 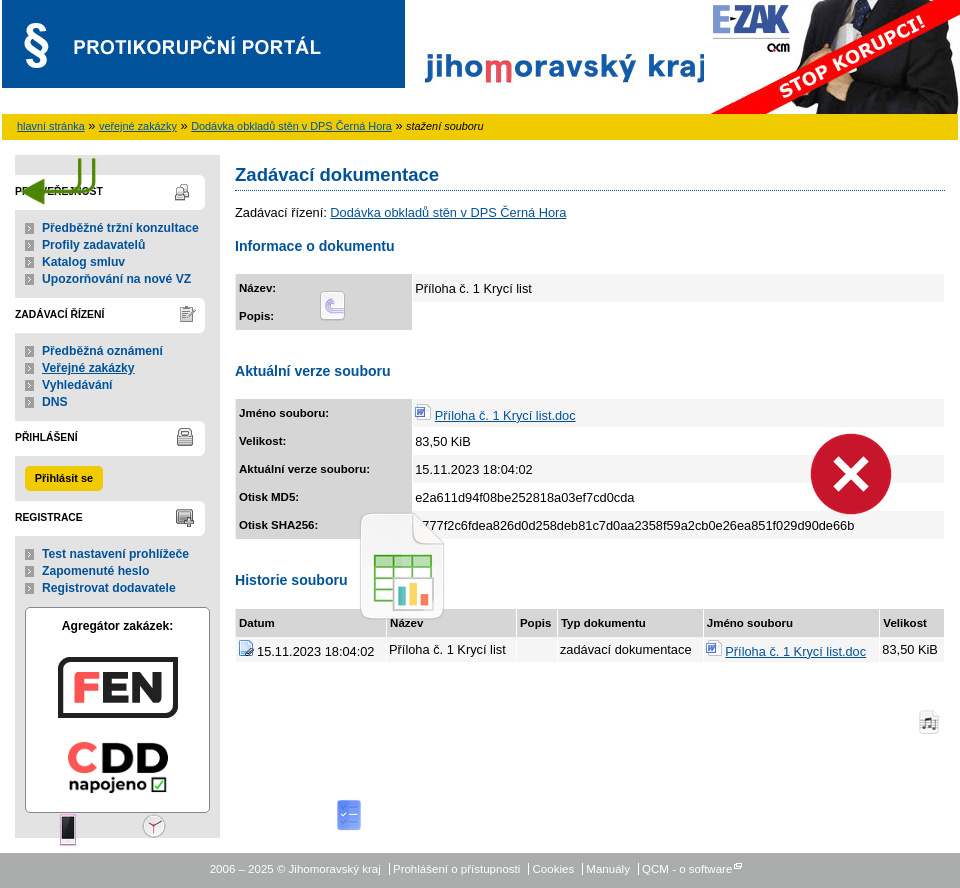 I want to click on reply all to an email message, so click(x=57, y=181).